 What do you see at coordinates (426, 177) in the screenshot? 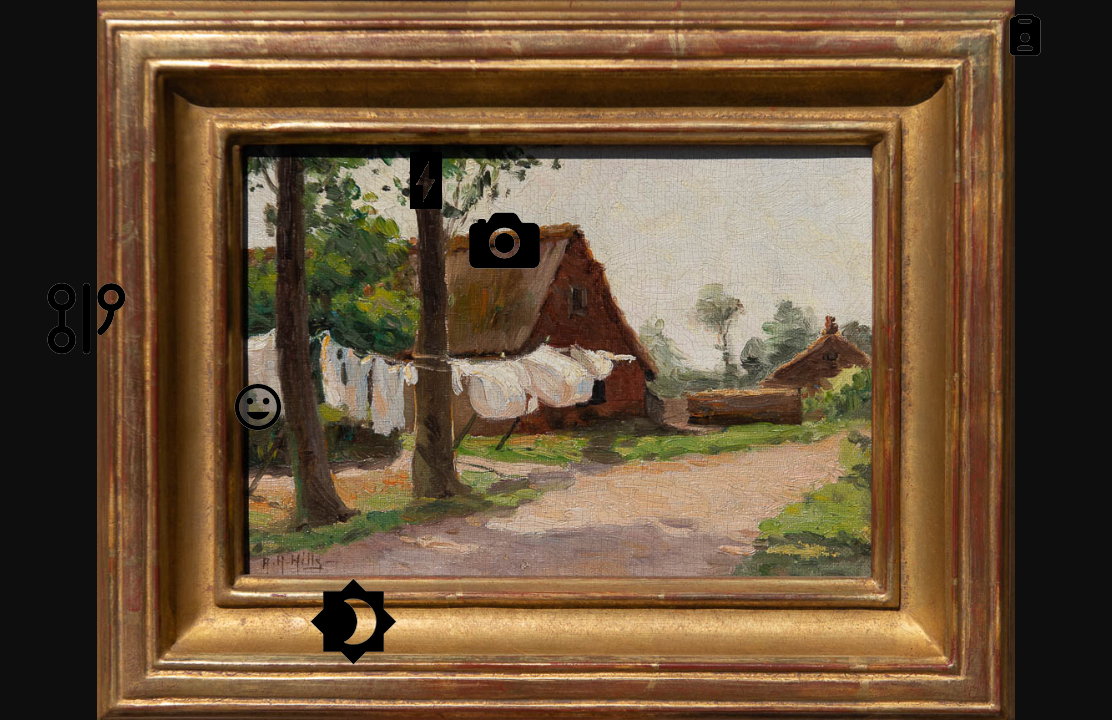
I see `indicates battery is fully charged while connected to power` at bounding box center [426, 177].